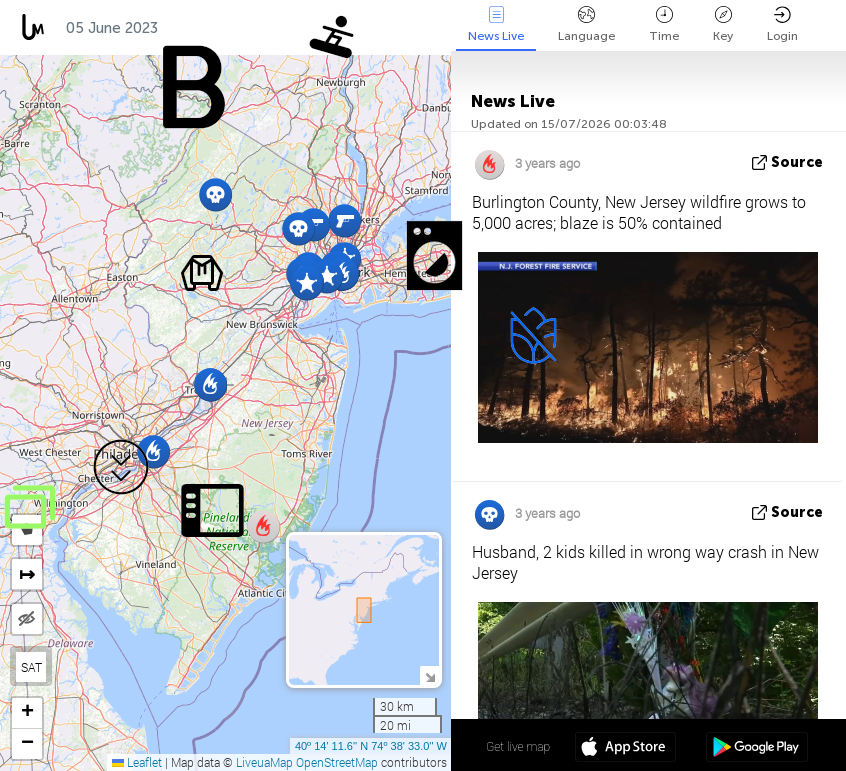 The image size is (846, 771). What do you see at coordinates (434, 255) in the screenshot?
I see `find nearby laundromats or laundry services` at bounding box center [434, 255].